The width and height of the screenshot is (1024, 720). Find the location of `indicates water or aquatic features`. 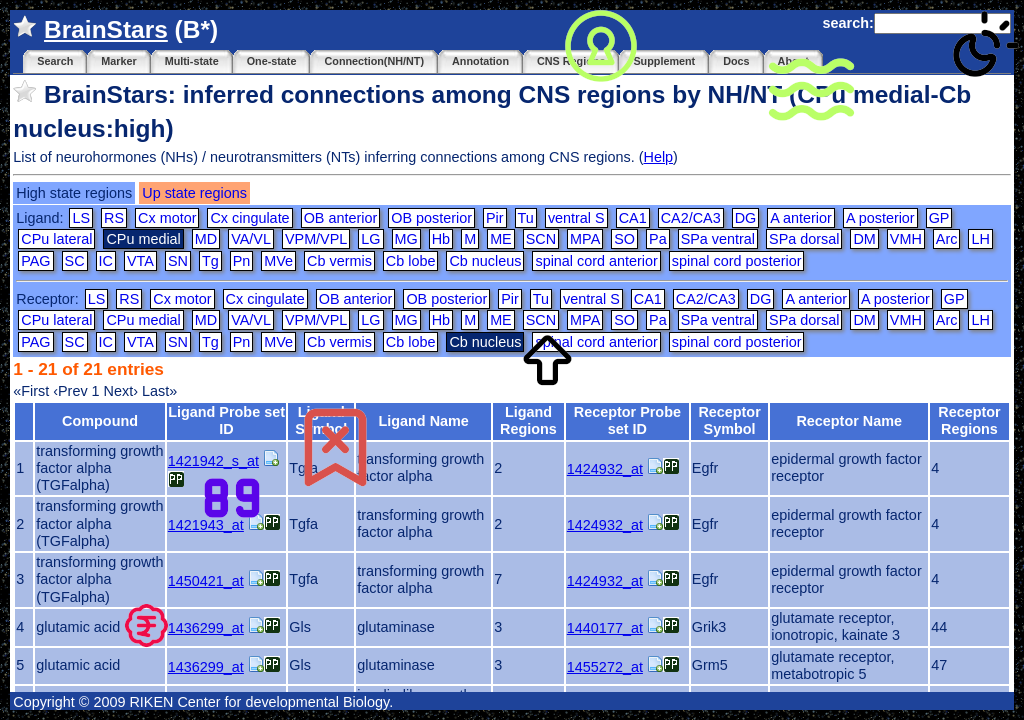

indicates water or aquatic features is located at coordinates (811, 89).